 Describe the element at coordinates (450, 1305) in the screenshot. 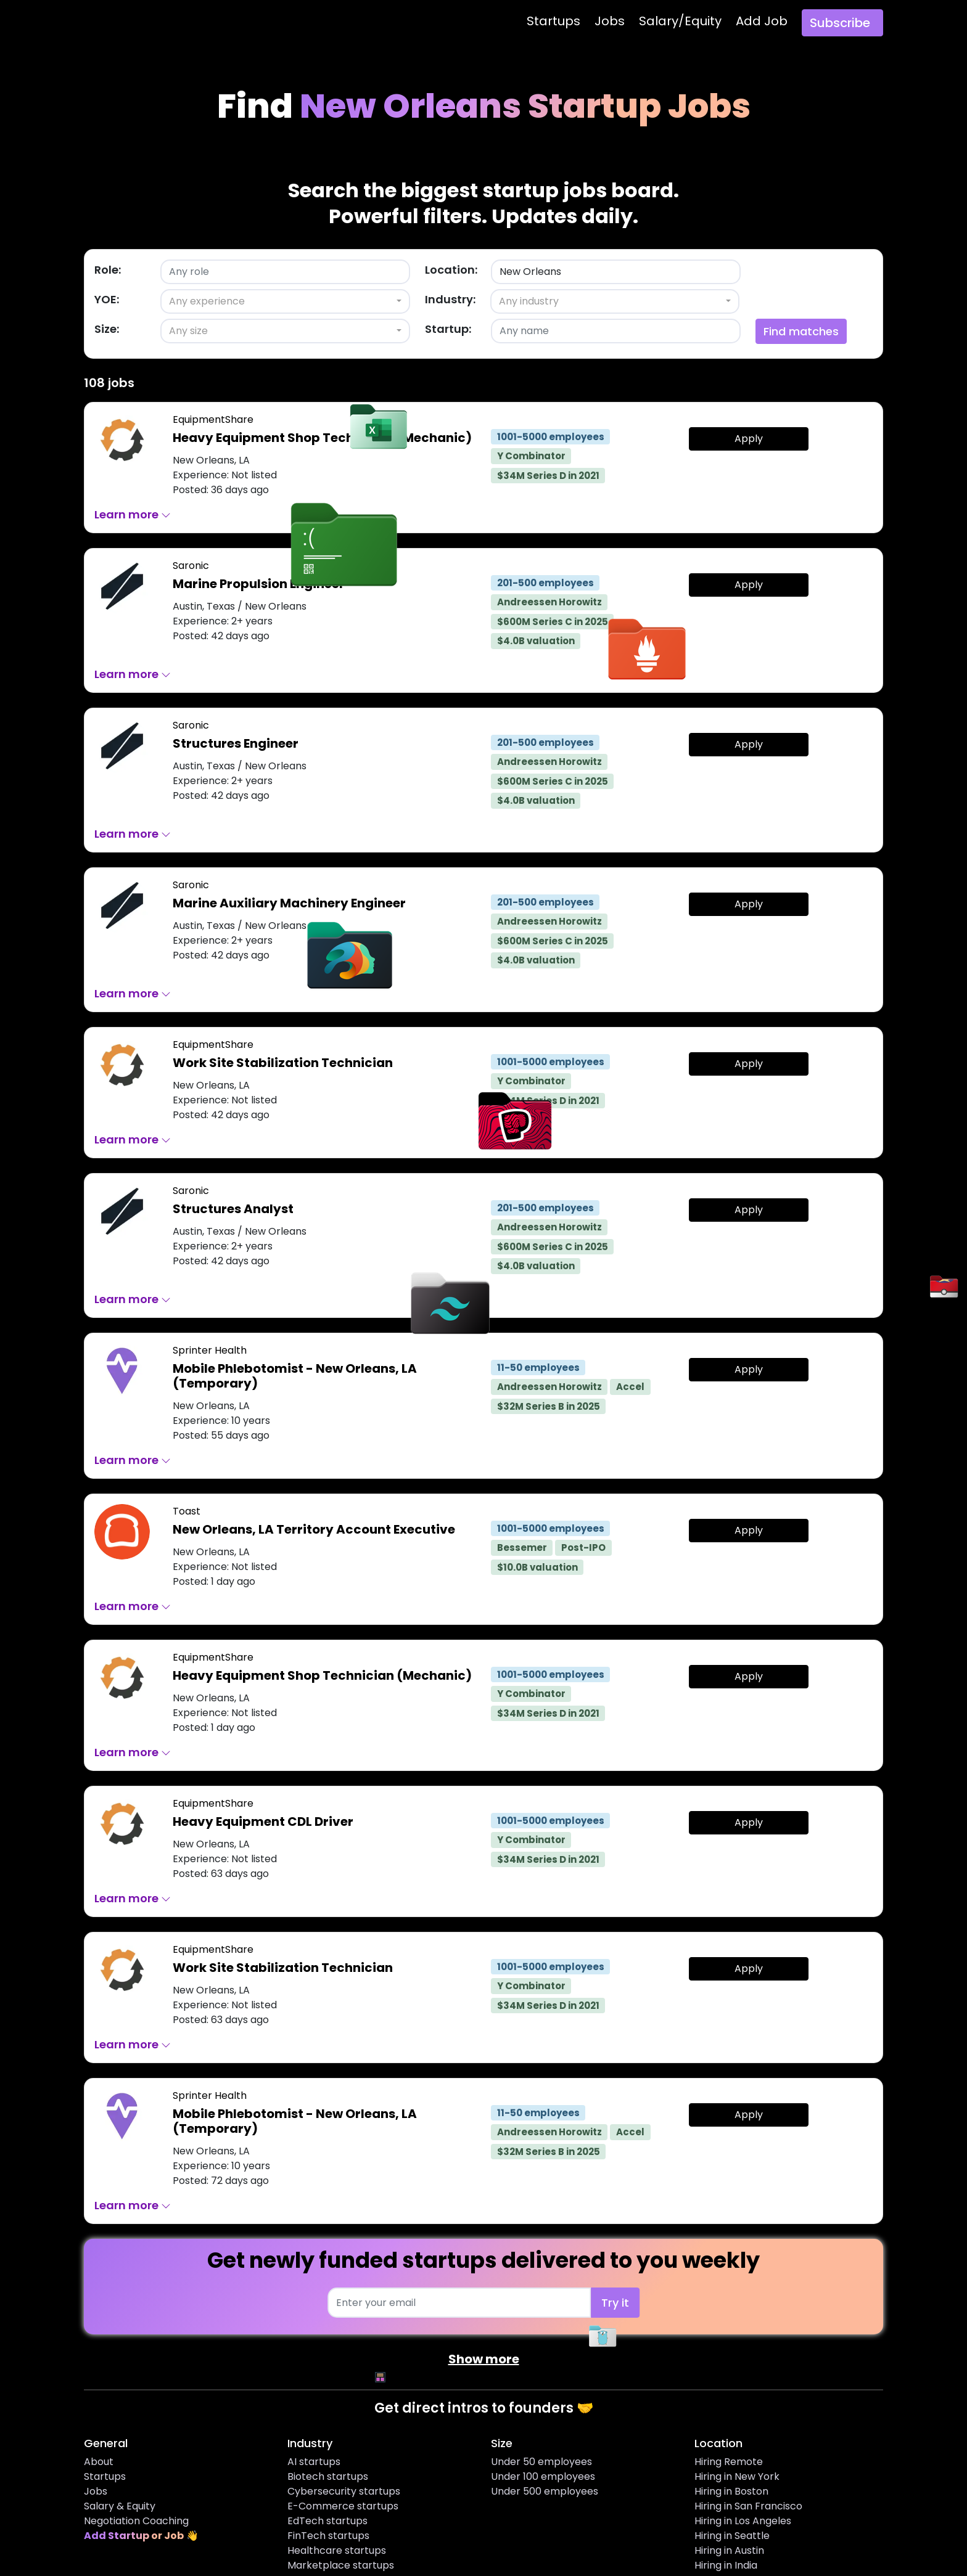

I see `folder containing tailwind css files` at that location.